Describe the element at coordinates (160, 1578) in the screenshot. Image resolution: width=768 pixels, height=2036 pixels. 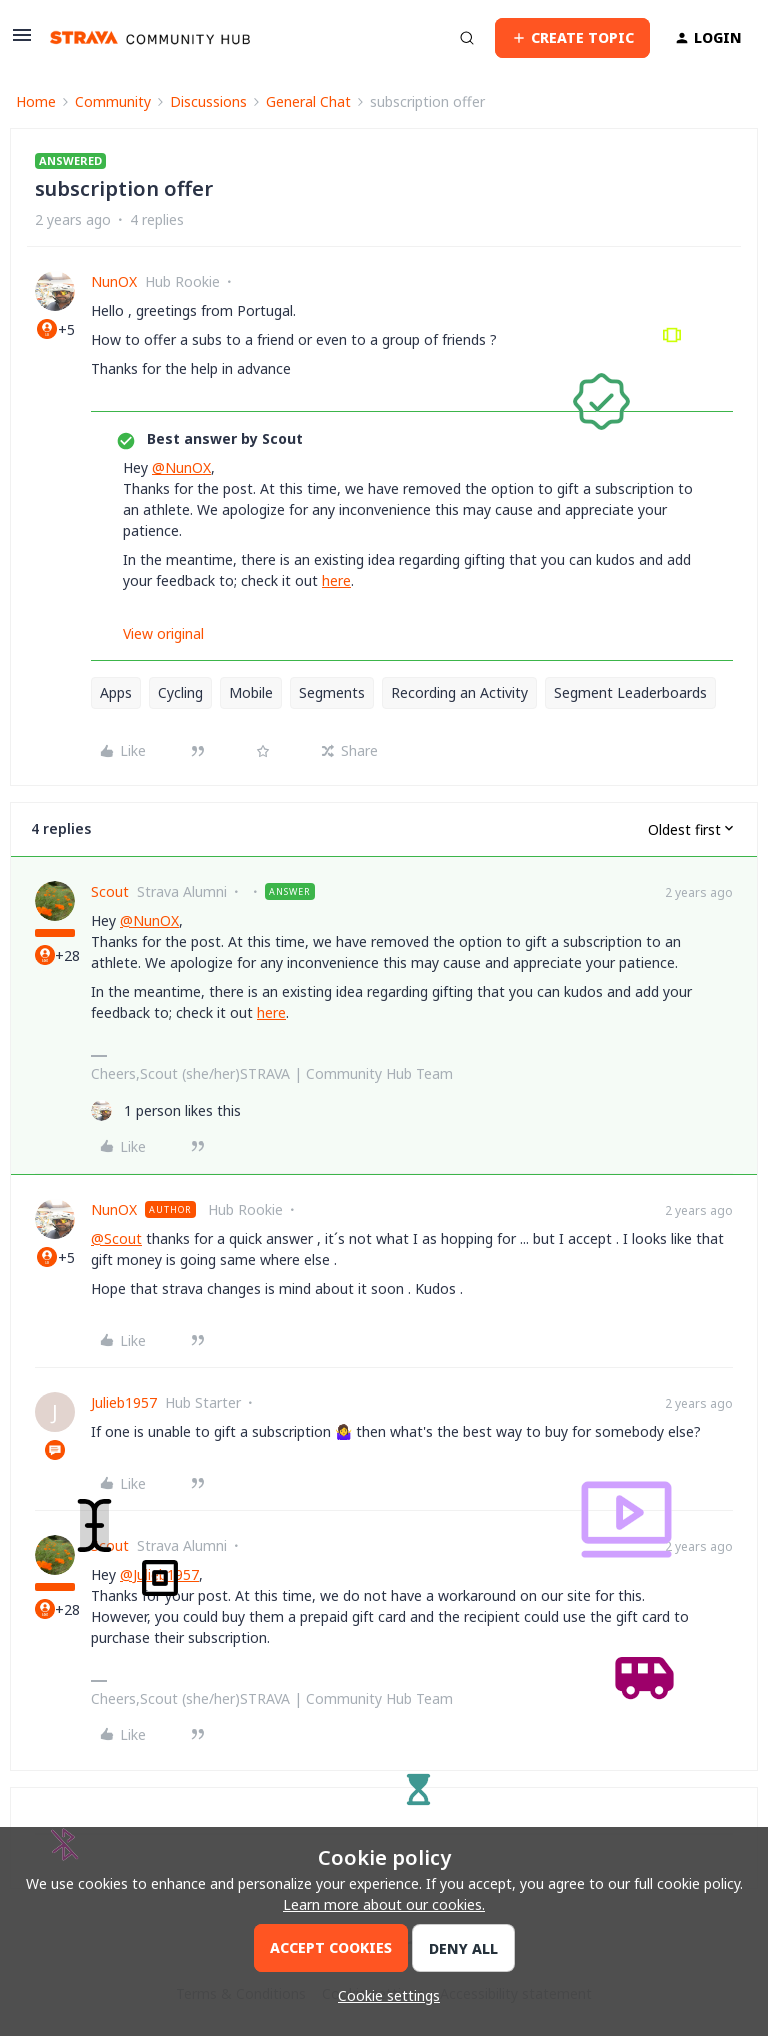
I see `Square payment services logo` at that location.